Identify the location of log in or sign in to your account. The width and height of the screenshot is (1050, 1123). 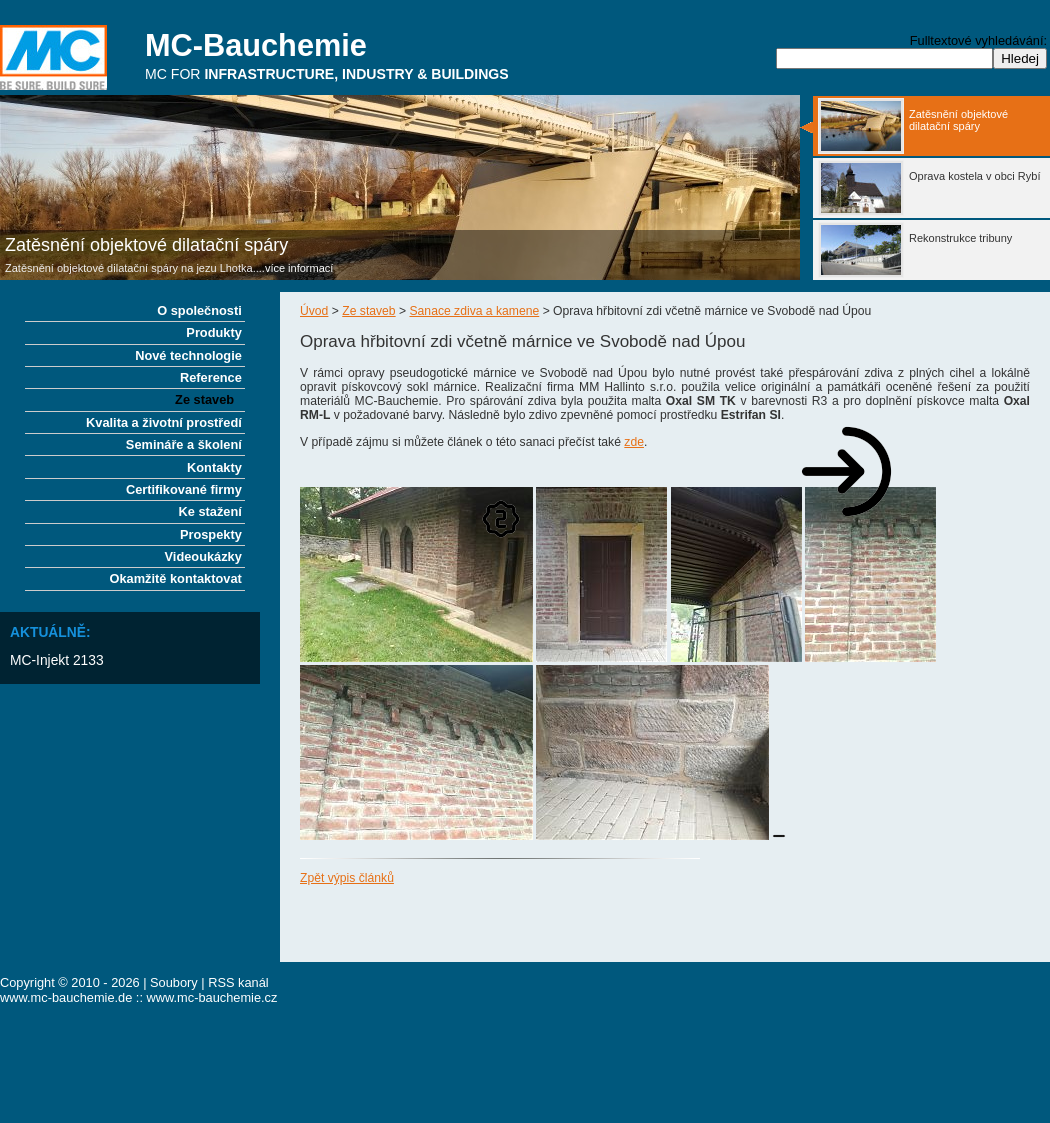
(846, 471).